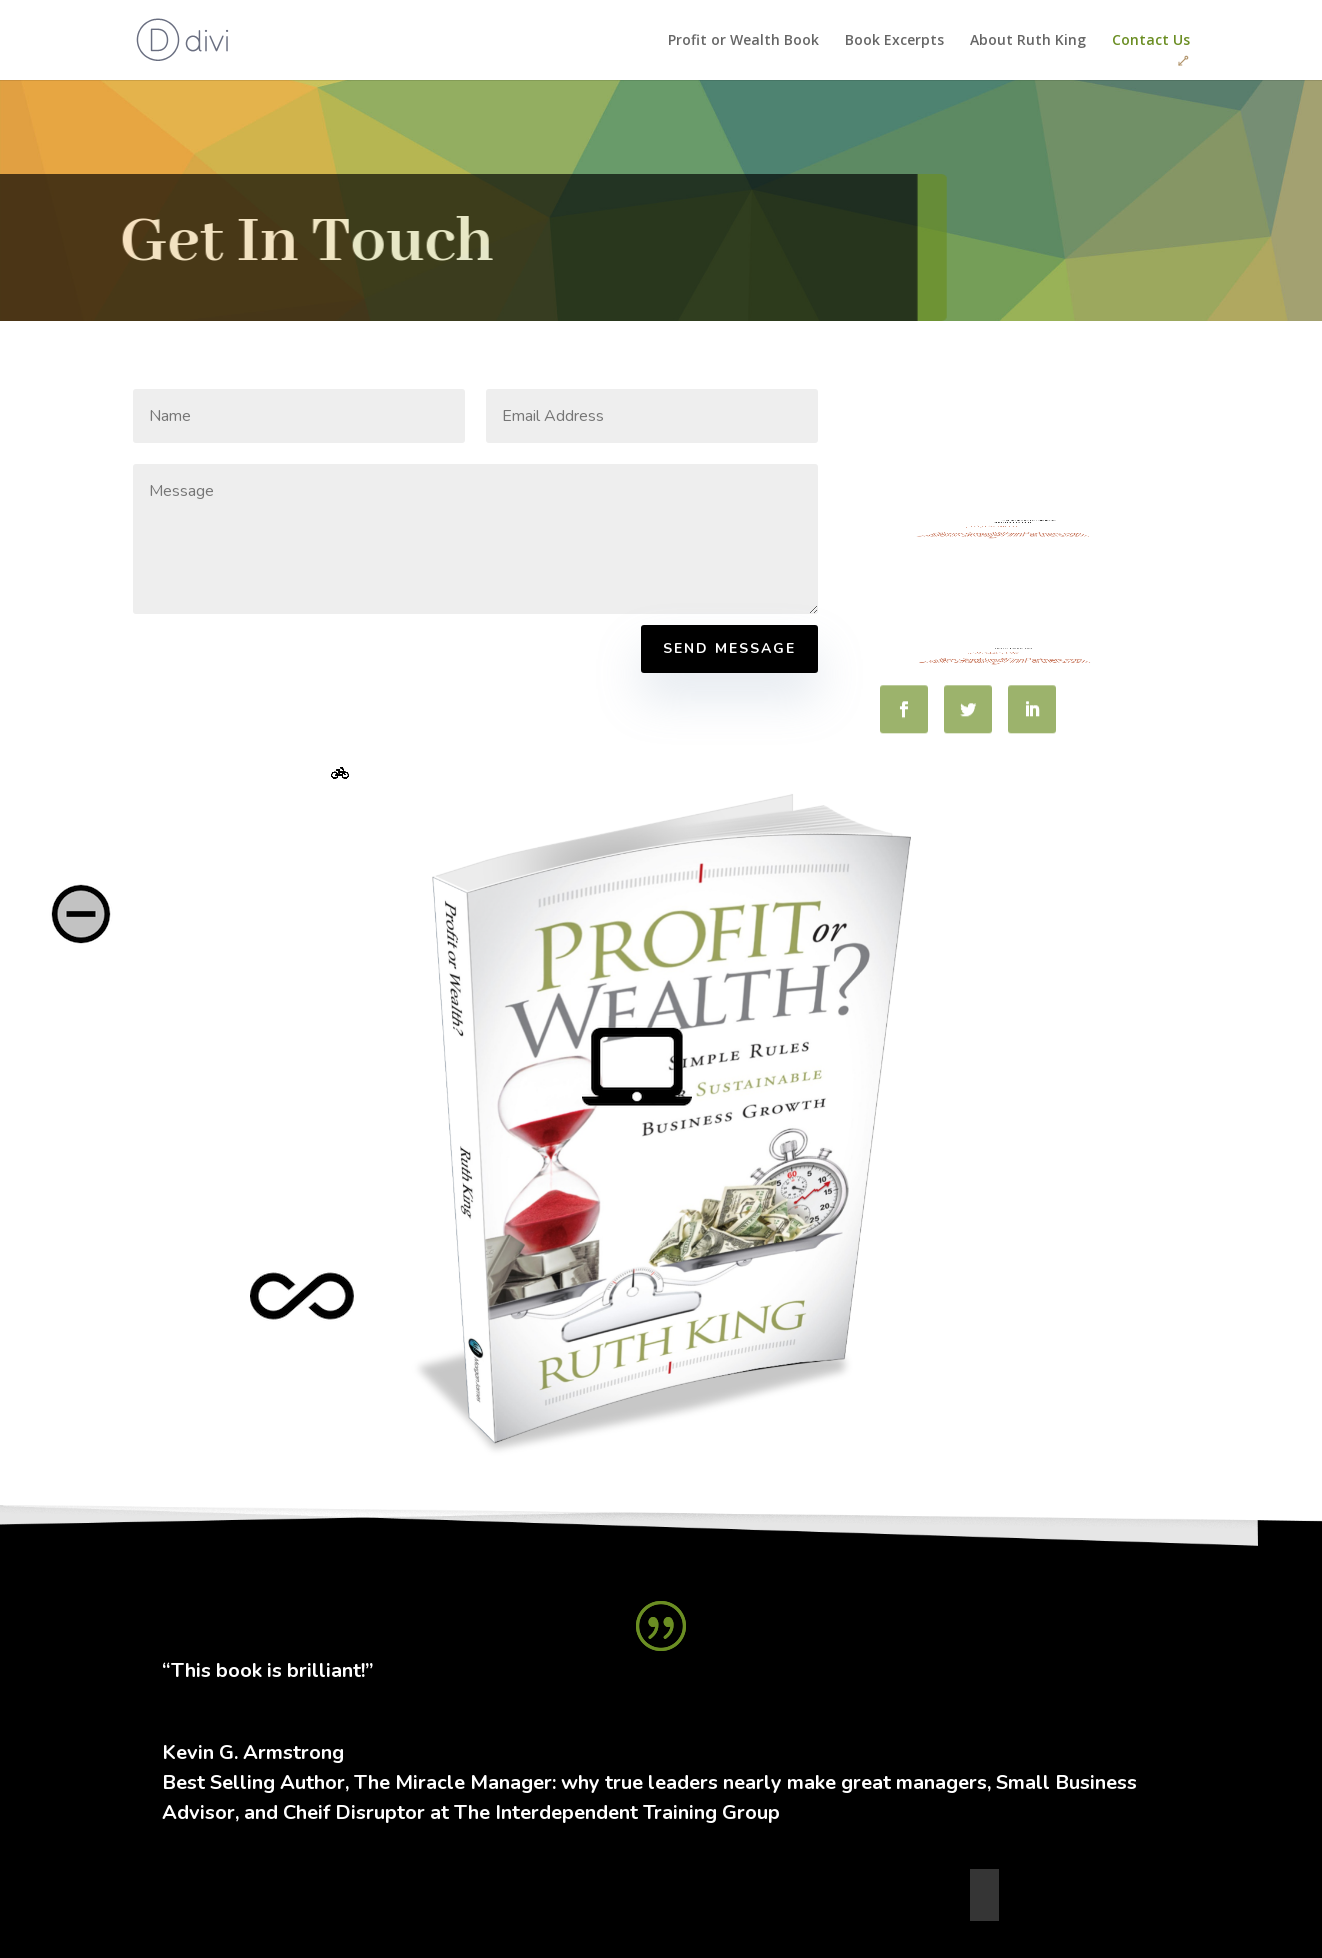  Describe the element at coordinates (984, 1897) in the screenshot. I see `view stories or sequential content` at that location.